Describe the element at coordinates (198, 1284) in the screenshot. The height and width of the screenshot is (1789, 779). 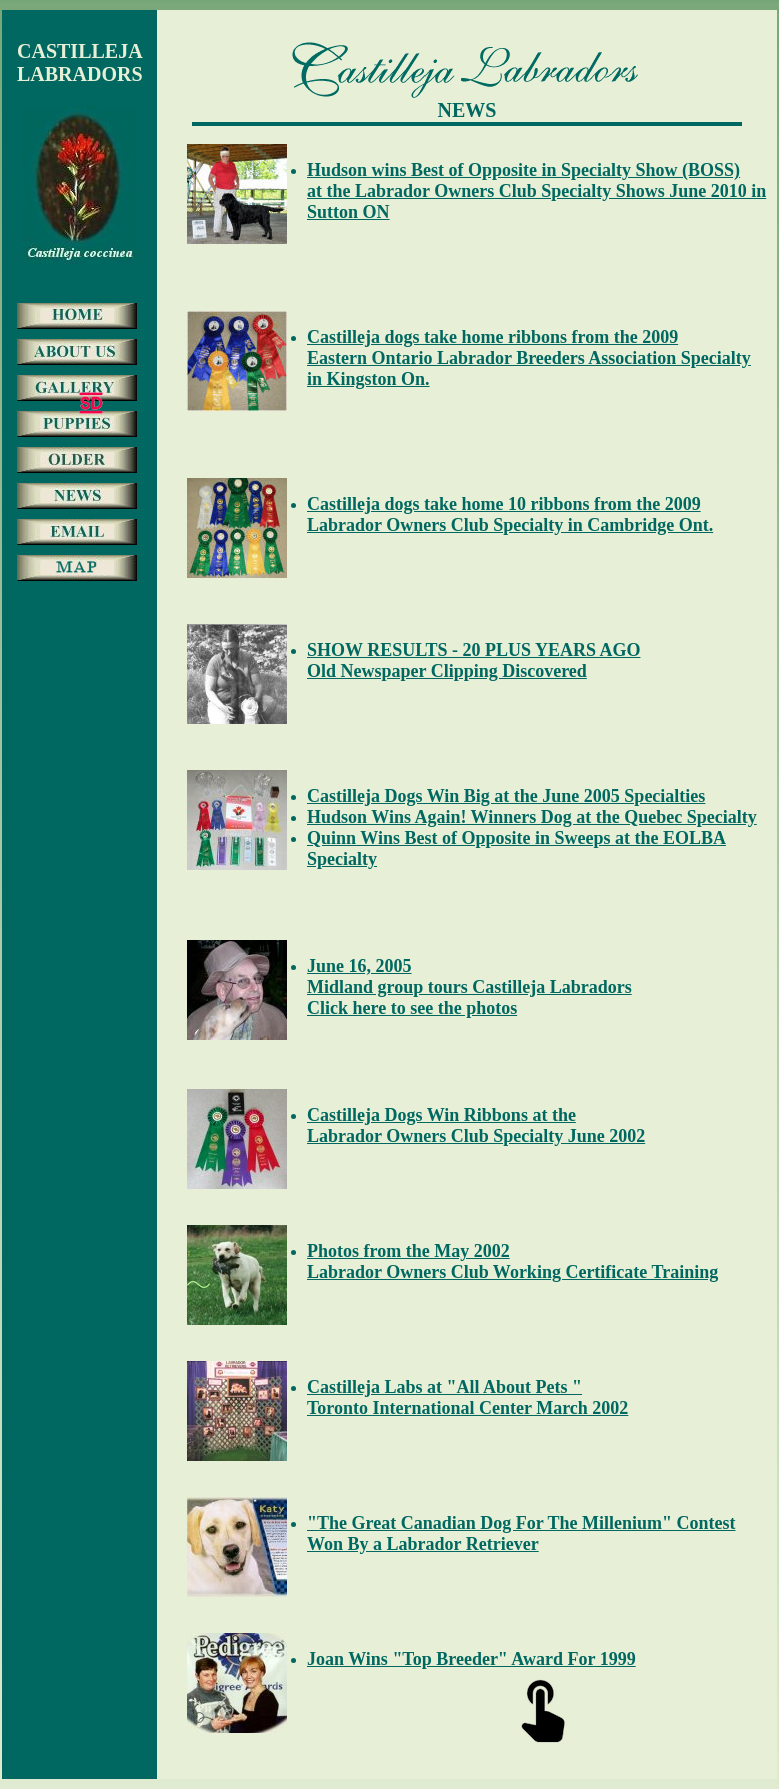
I see `indicates an approximate or estimated value` at that location.